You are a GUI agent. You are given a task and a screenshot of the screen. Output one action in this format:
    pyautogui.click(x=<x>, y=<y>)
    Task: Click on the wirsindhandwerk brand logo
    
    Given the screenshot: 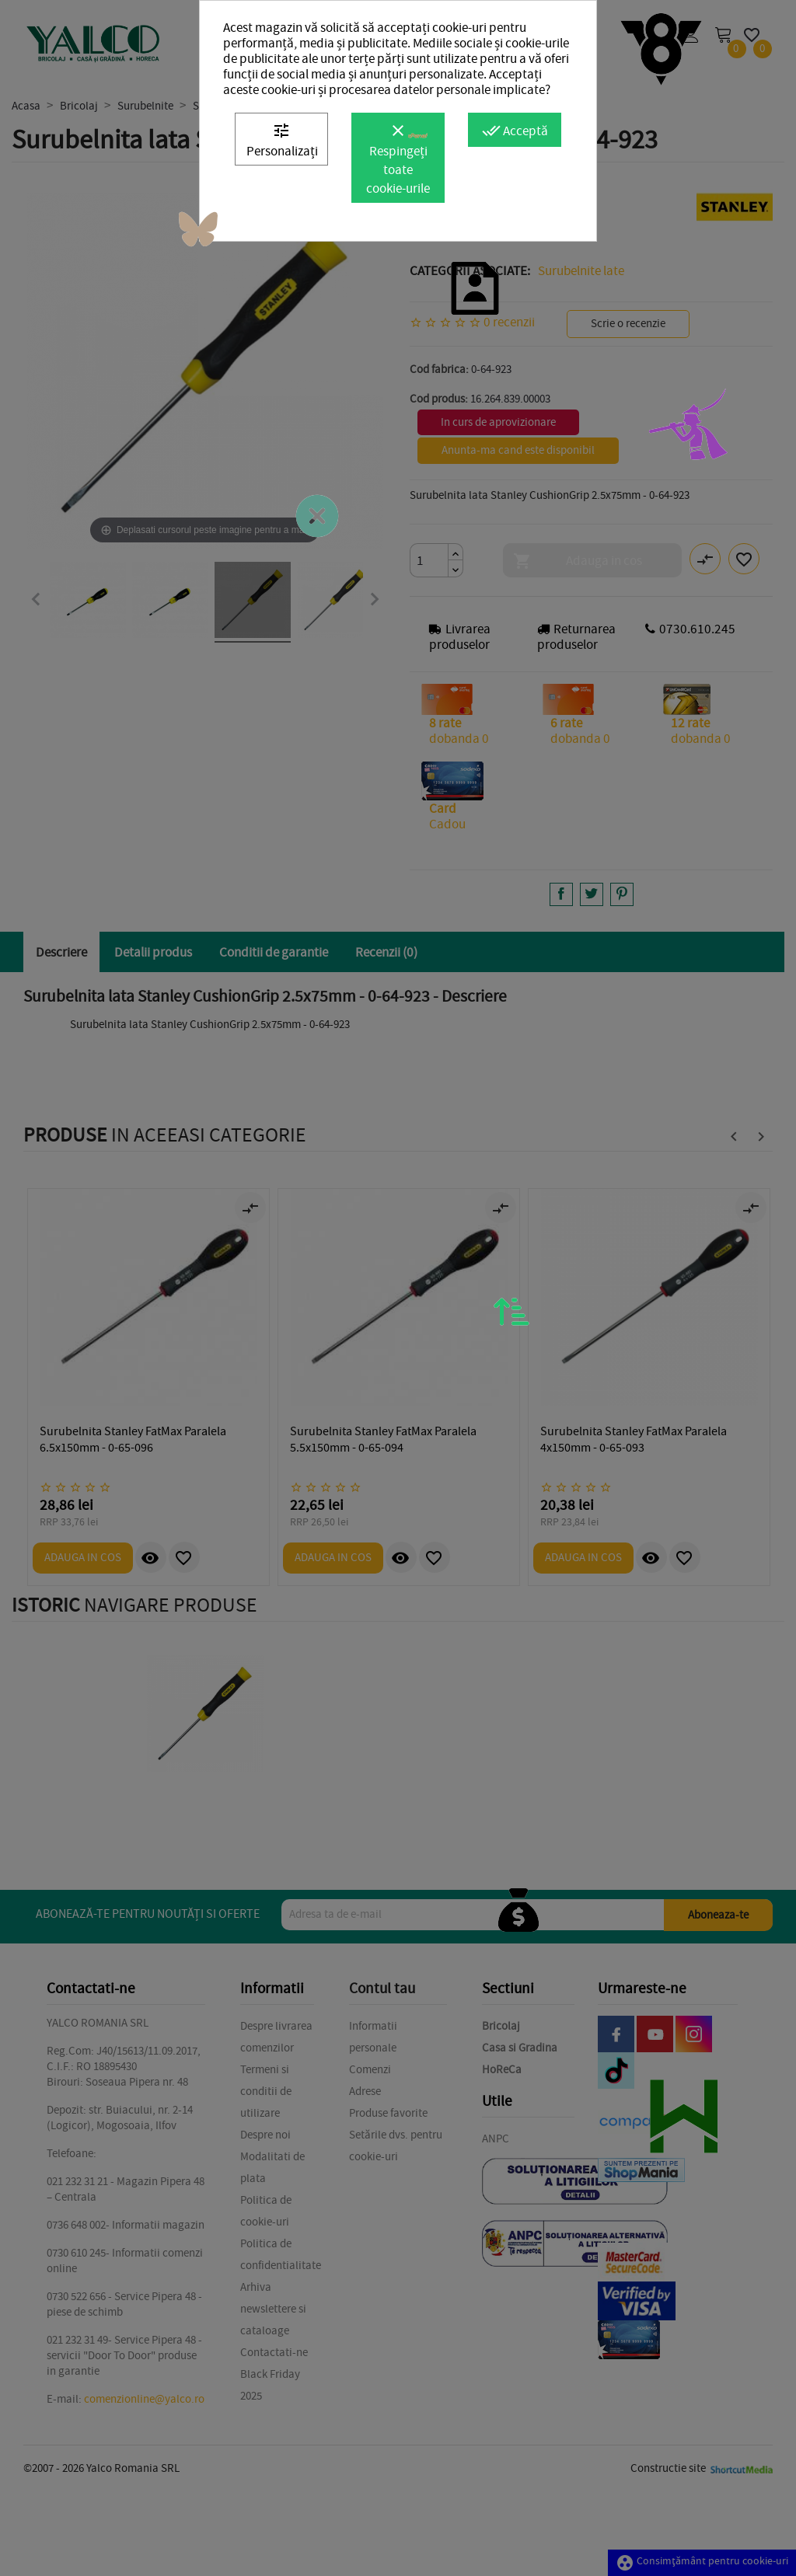 What is the action you would take?
    pyautogui.click(x=683, y=2116)
    